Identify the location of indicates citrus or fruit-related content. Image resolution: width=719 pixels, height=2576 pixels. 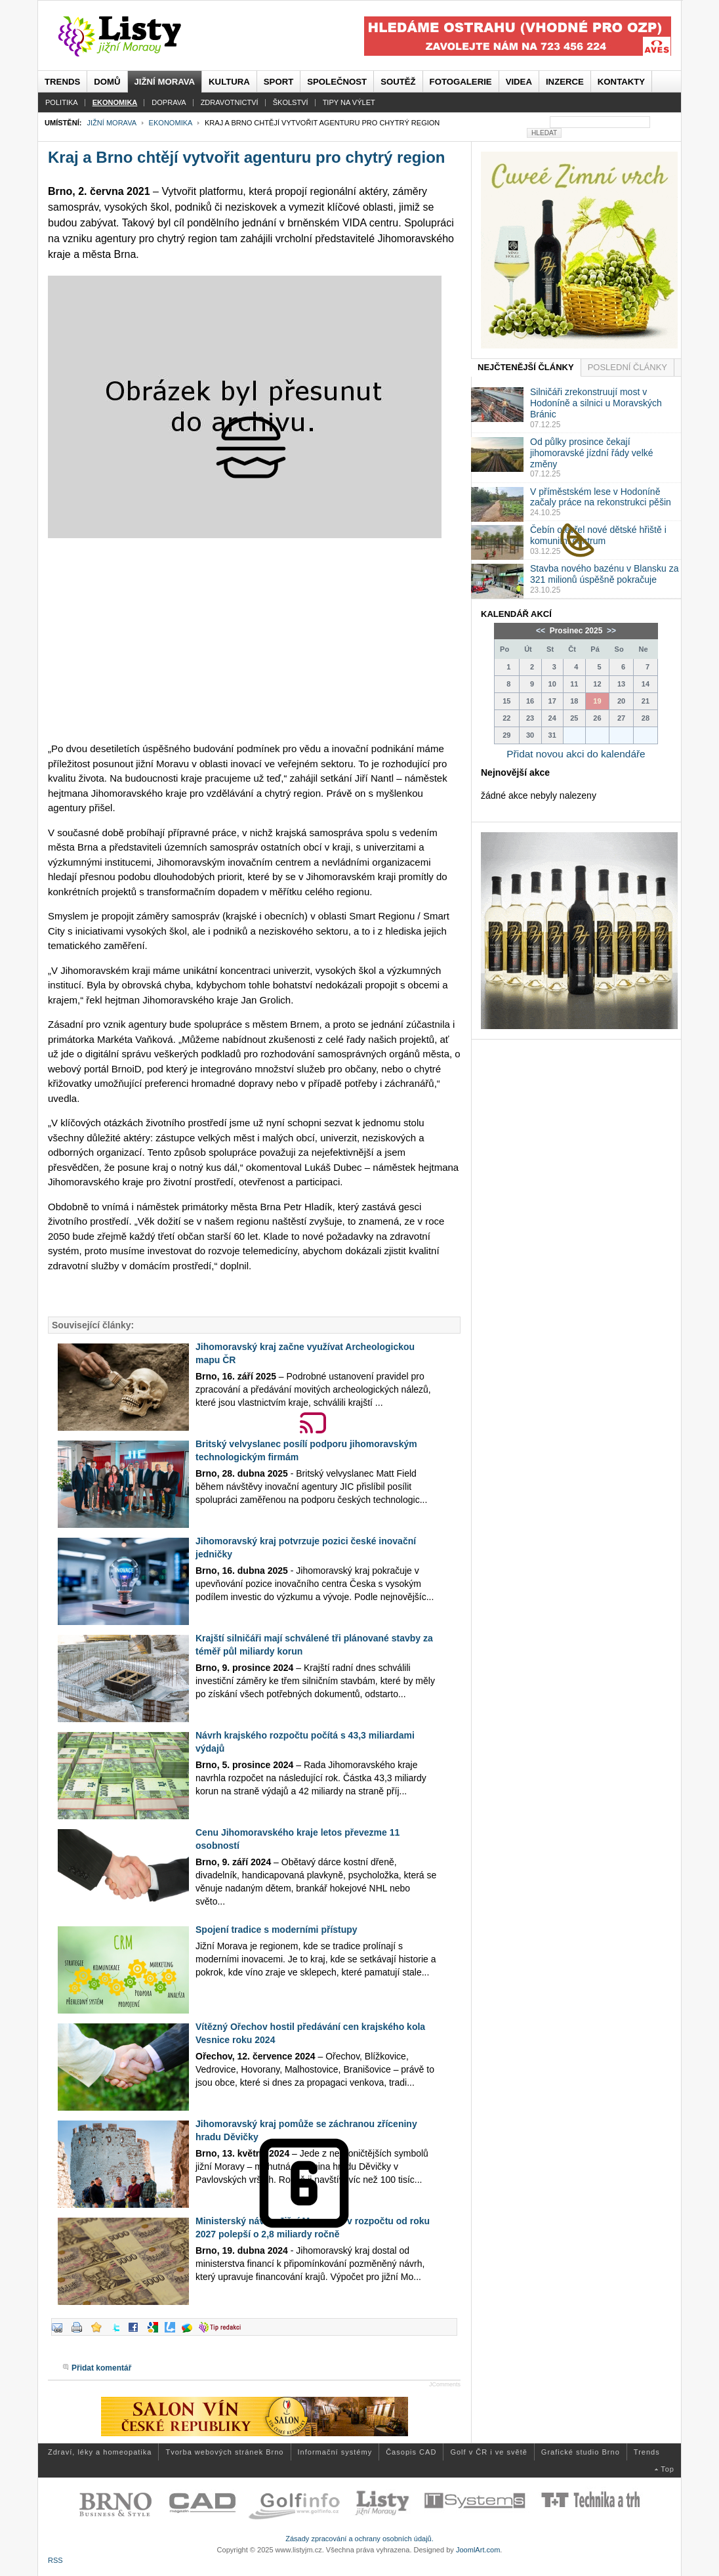
(577, 540).